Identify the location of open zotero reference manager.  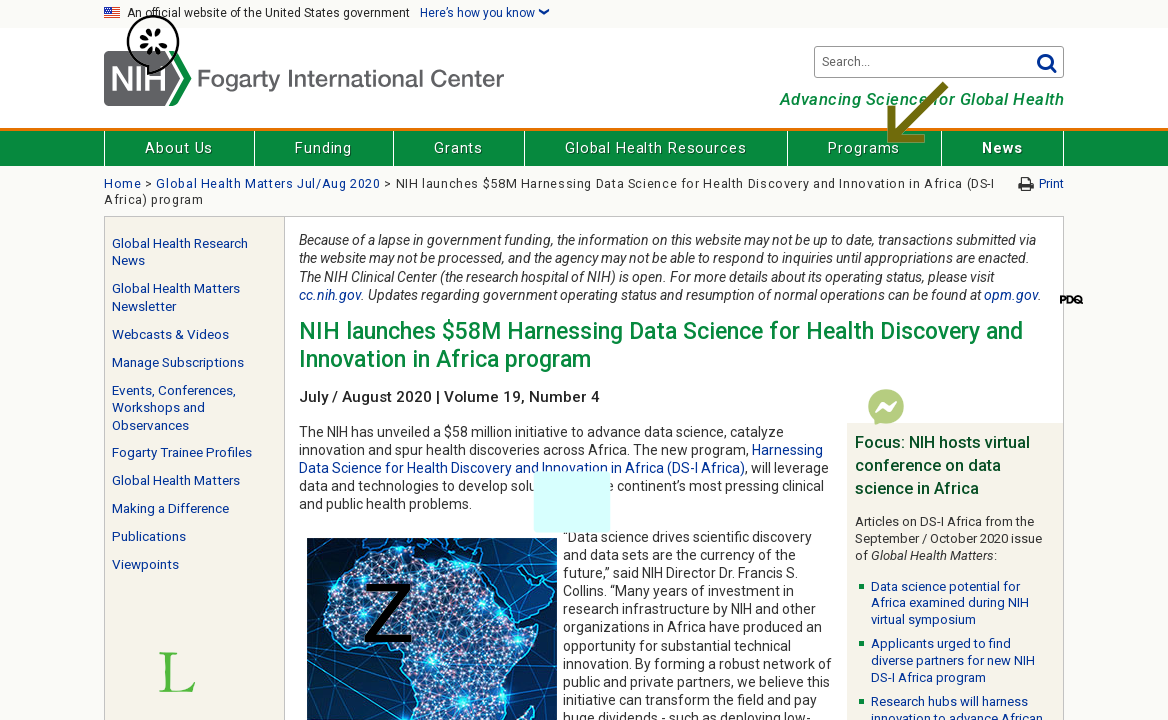
(388, 613).